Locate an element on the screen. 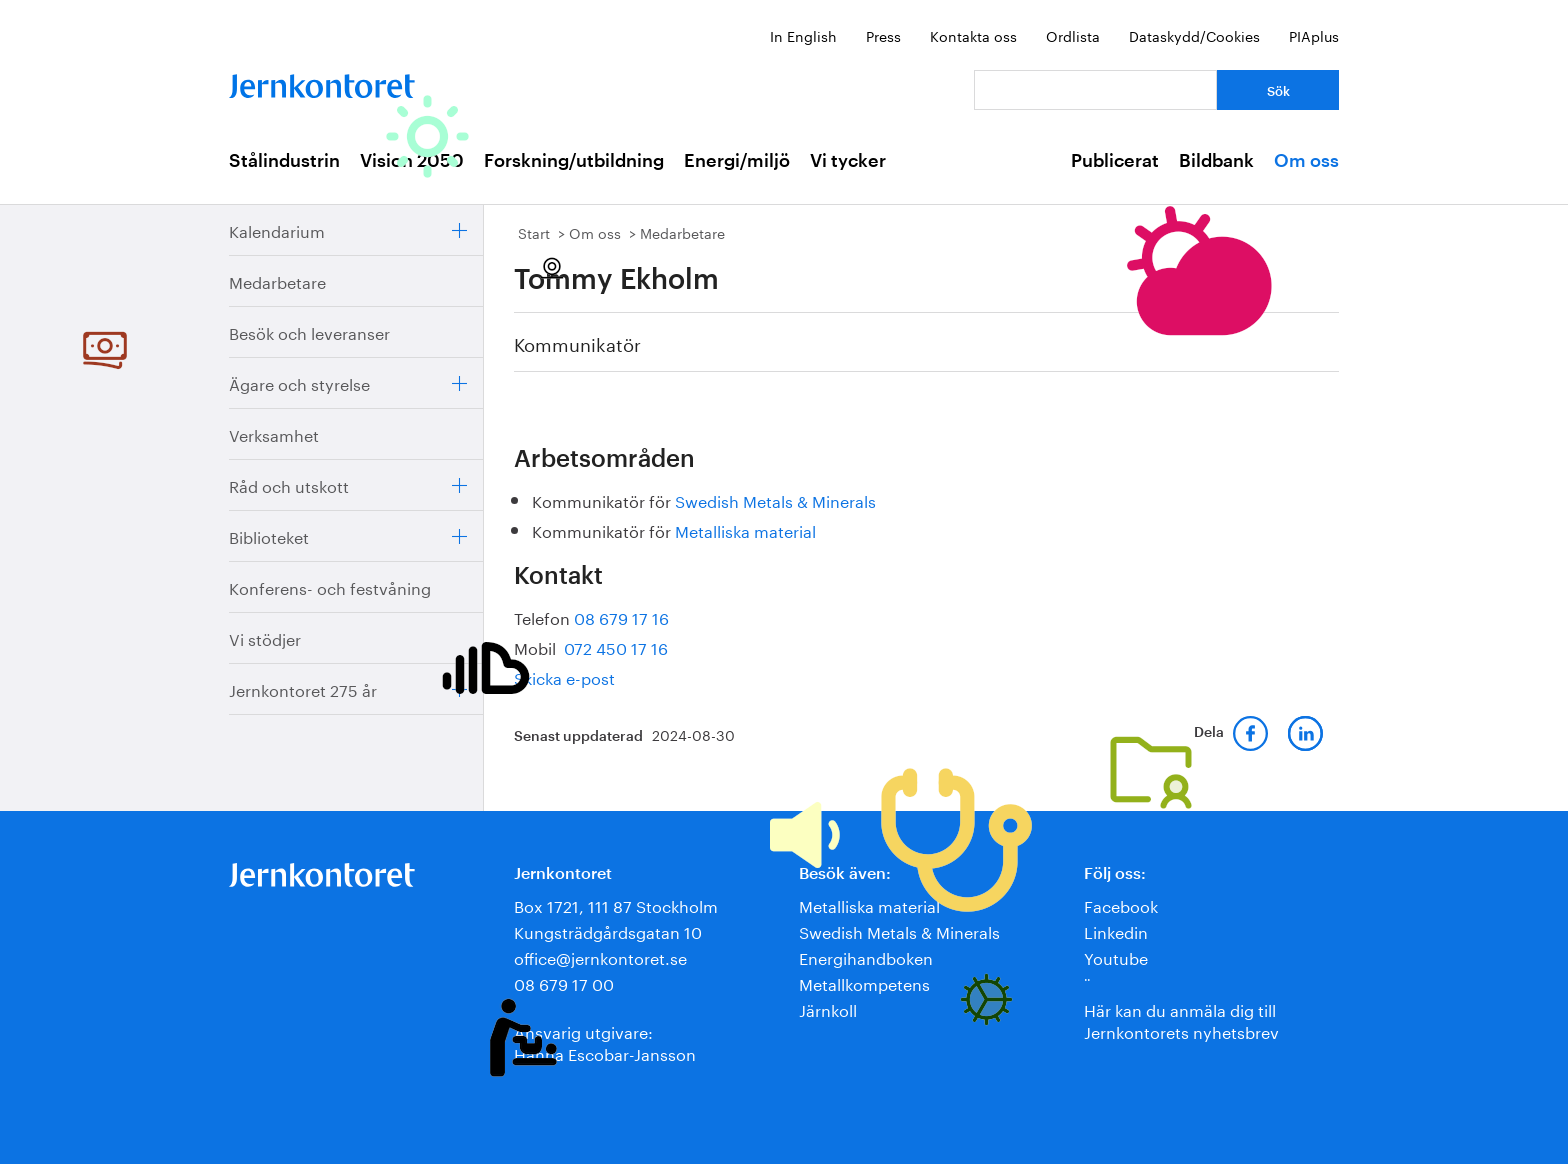 Image resolution: width=1568 pixels, height=1164 pixels. indicates baby changing station nearby is located at coordinates (523, 1039).